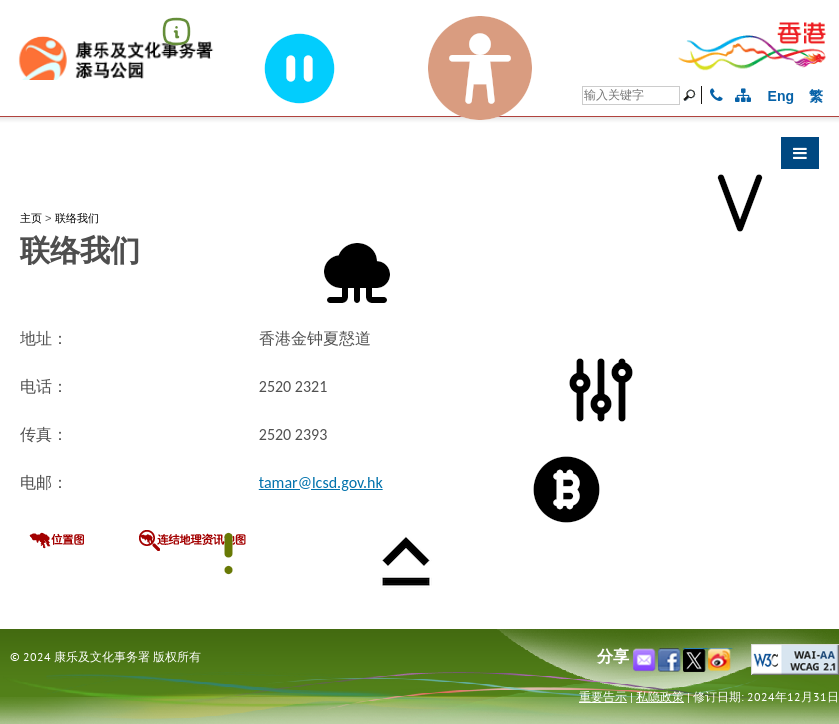 This screenshot has width=839, height=724. I want to click on indicates items starting with the letter V, so click(740, 203).